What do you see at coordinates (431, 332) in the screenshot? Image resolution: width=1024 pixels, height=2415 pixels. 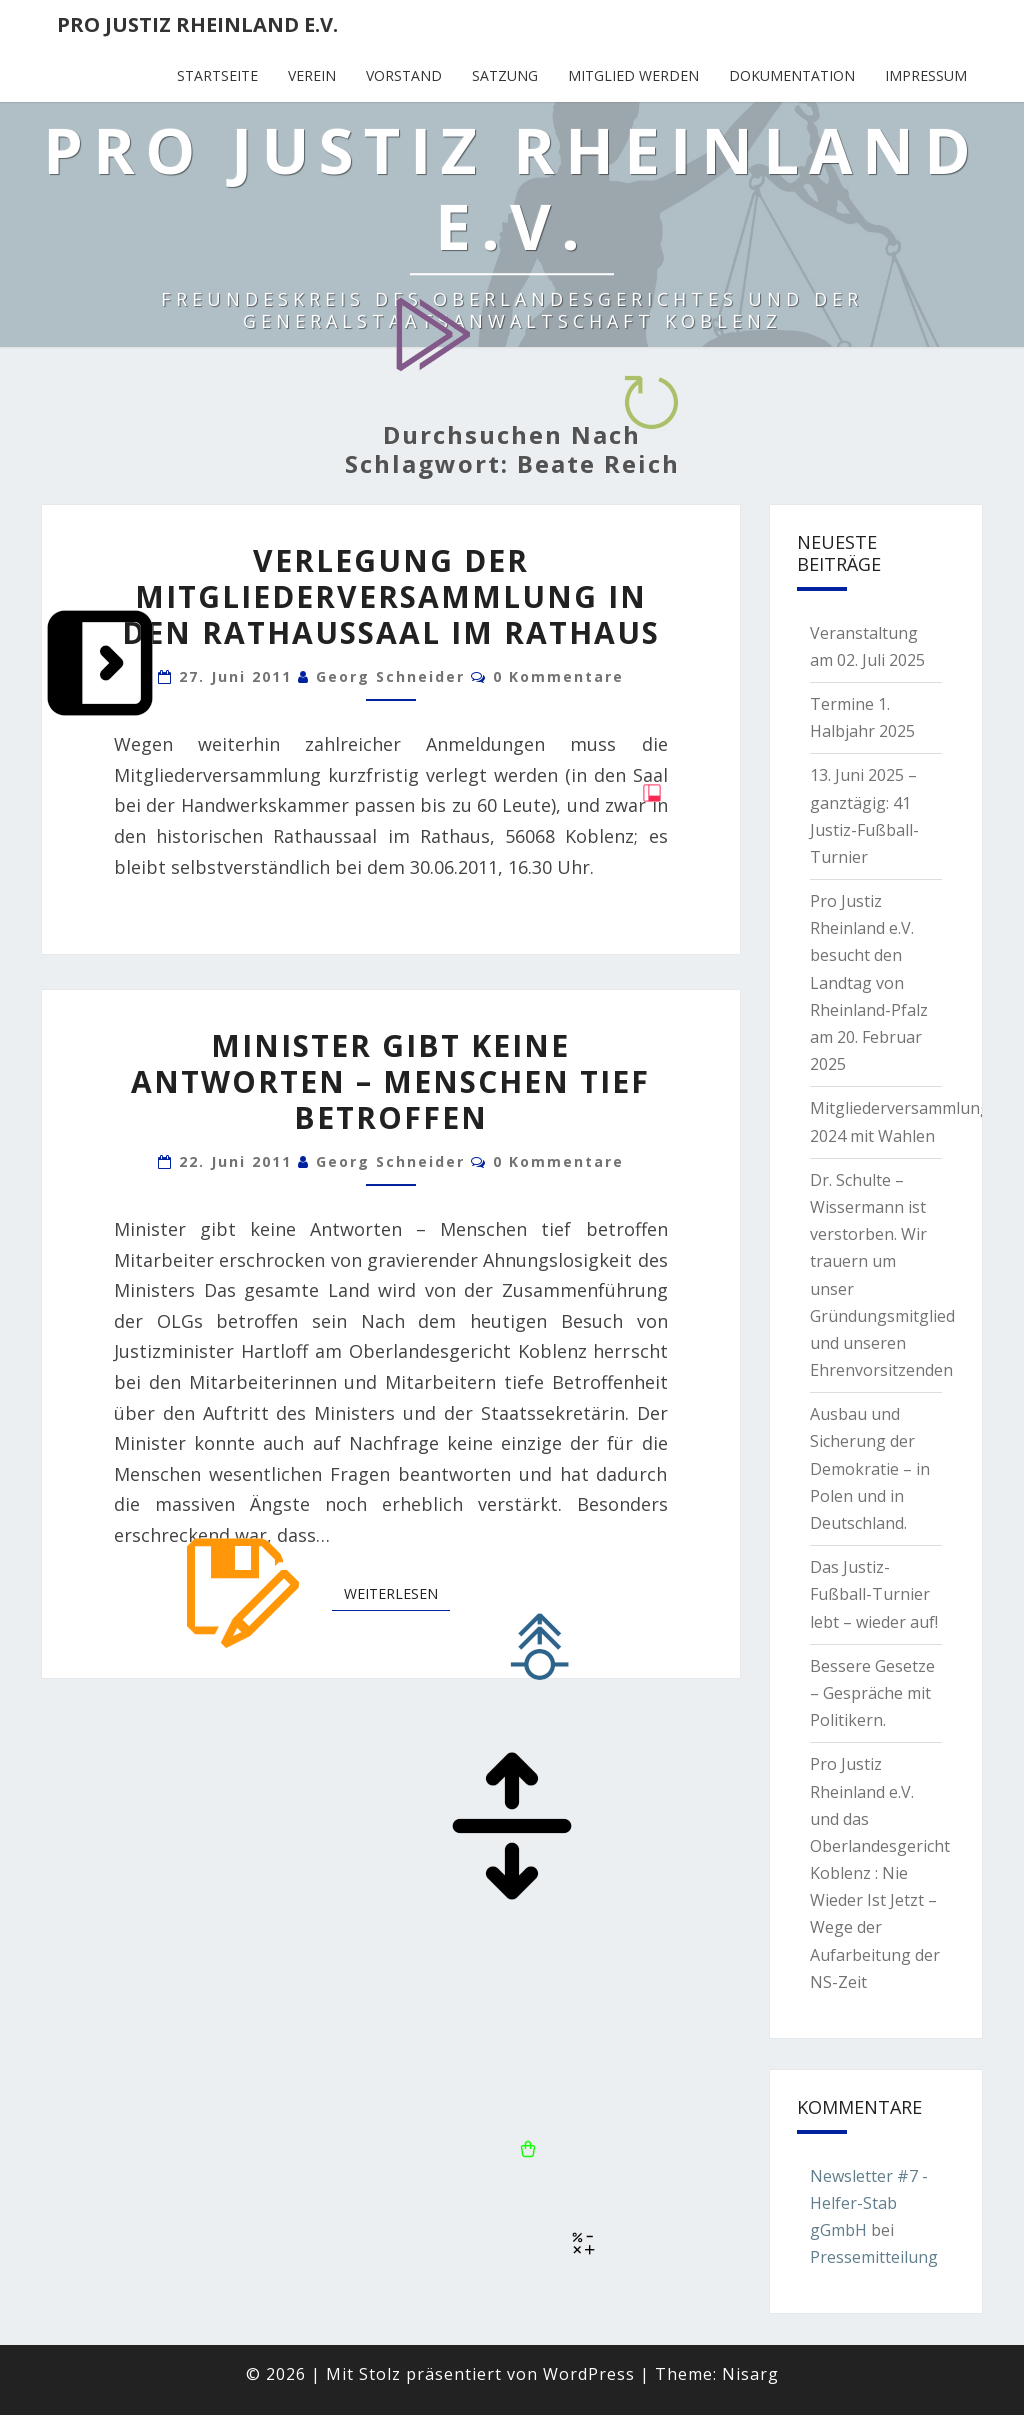 I see `run all tasks or scripts` at bounding box center [431, 332].